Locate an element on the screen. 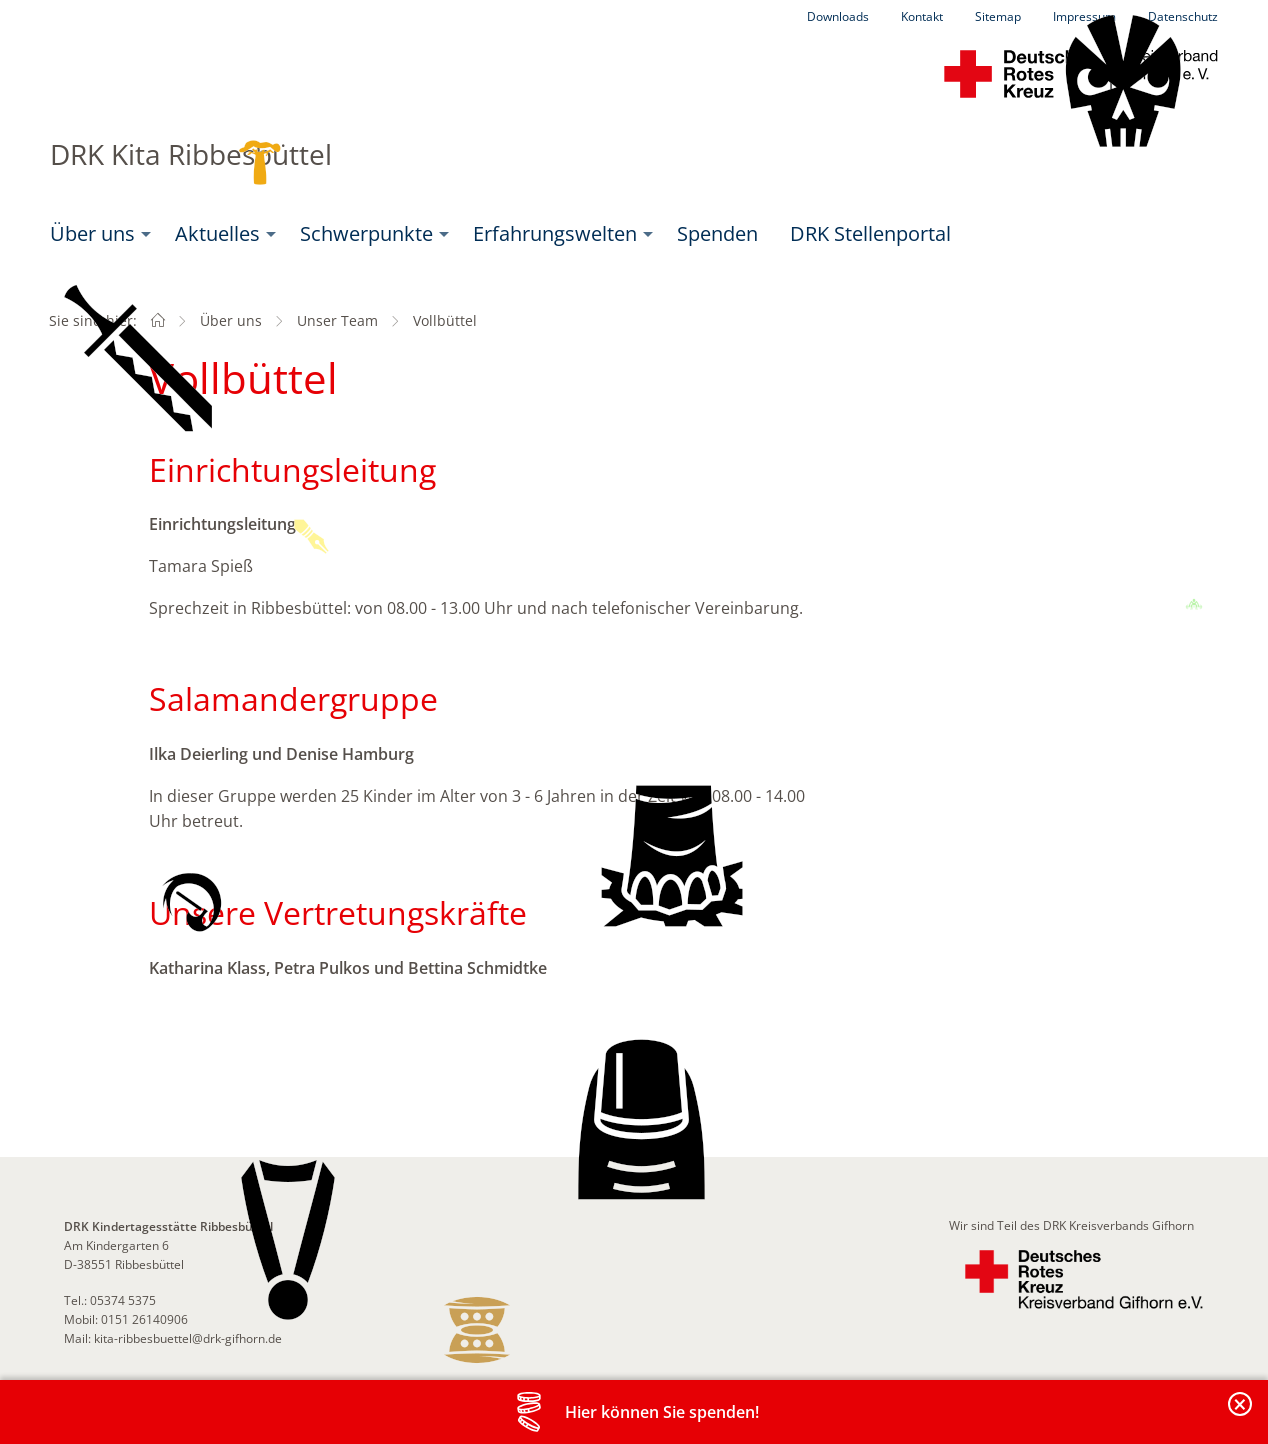  perform a melee attack action is located at coordinates (192, 902).